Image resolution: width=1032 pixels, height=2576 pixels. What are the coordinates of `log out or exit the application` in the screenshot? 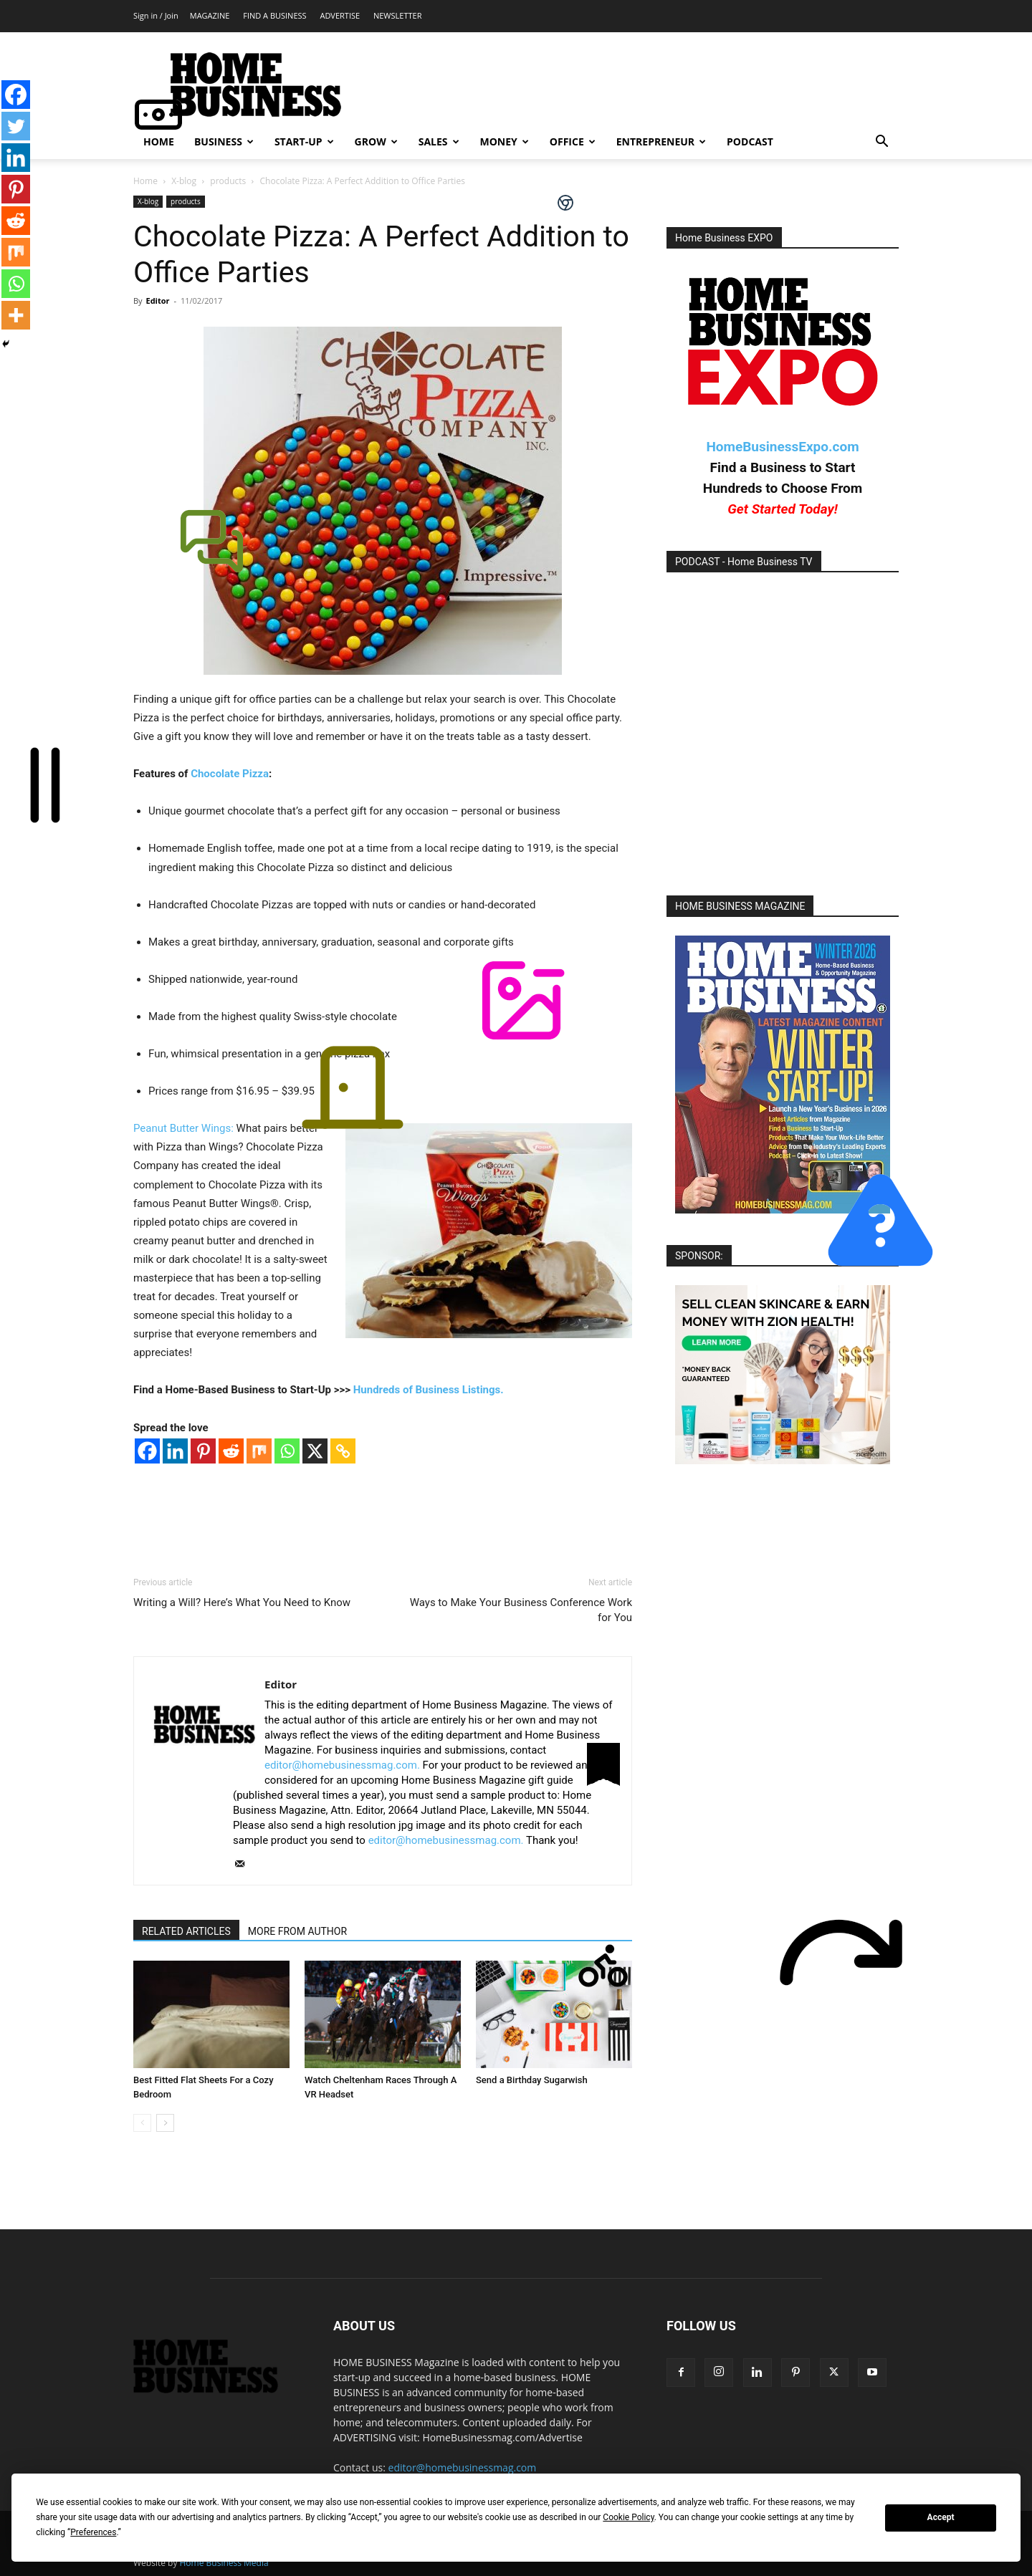 It's located at (353, 1087).